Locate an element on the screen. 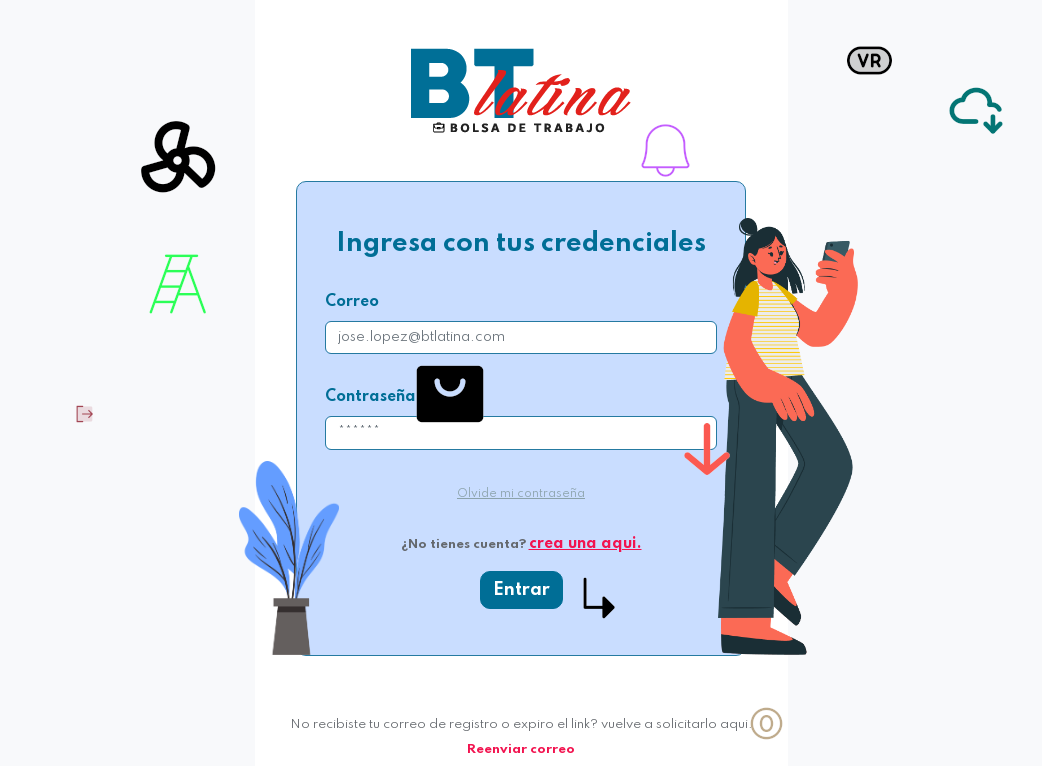 This screenshot has width=1042, height=766. view notifications is located at coordinates (665, 150).